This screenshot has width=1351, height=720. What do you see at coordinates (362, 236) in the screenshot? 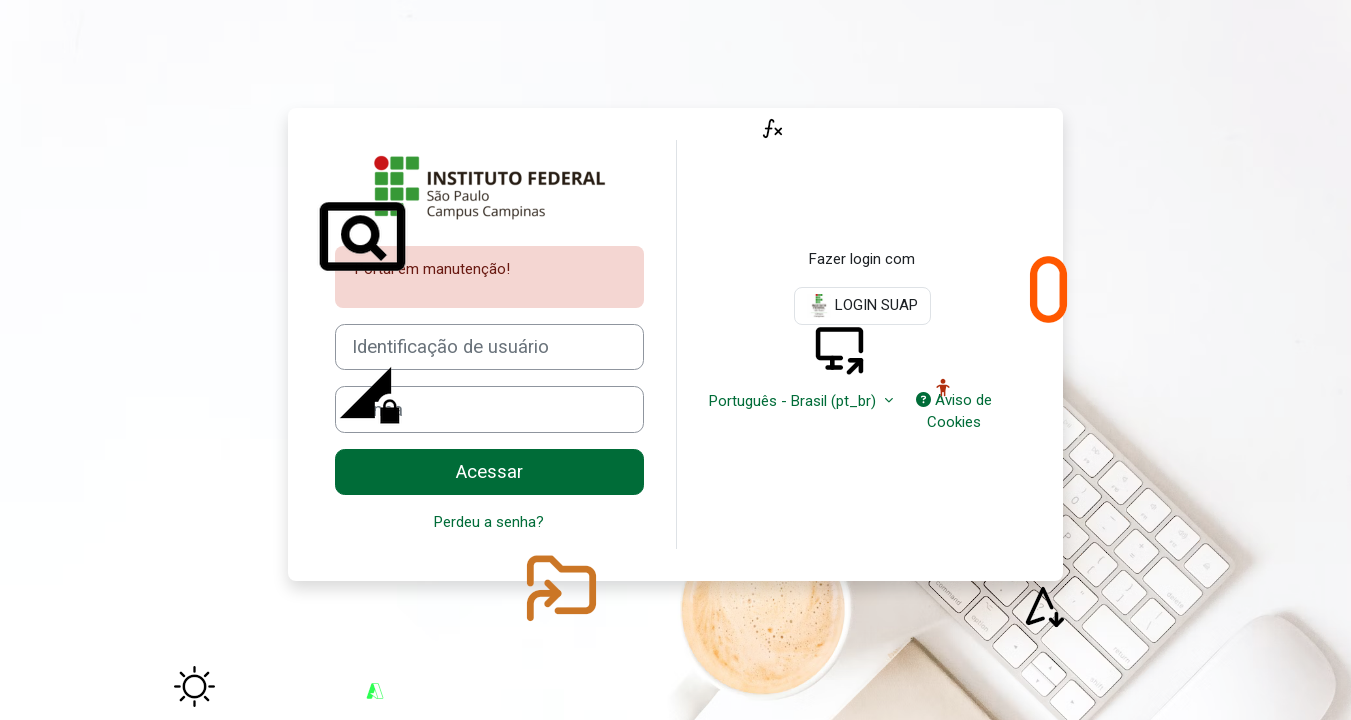
I see `search within the current page or document` at bounding box center [362, 236].